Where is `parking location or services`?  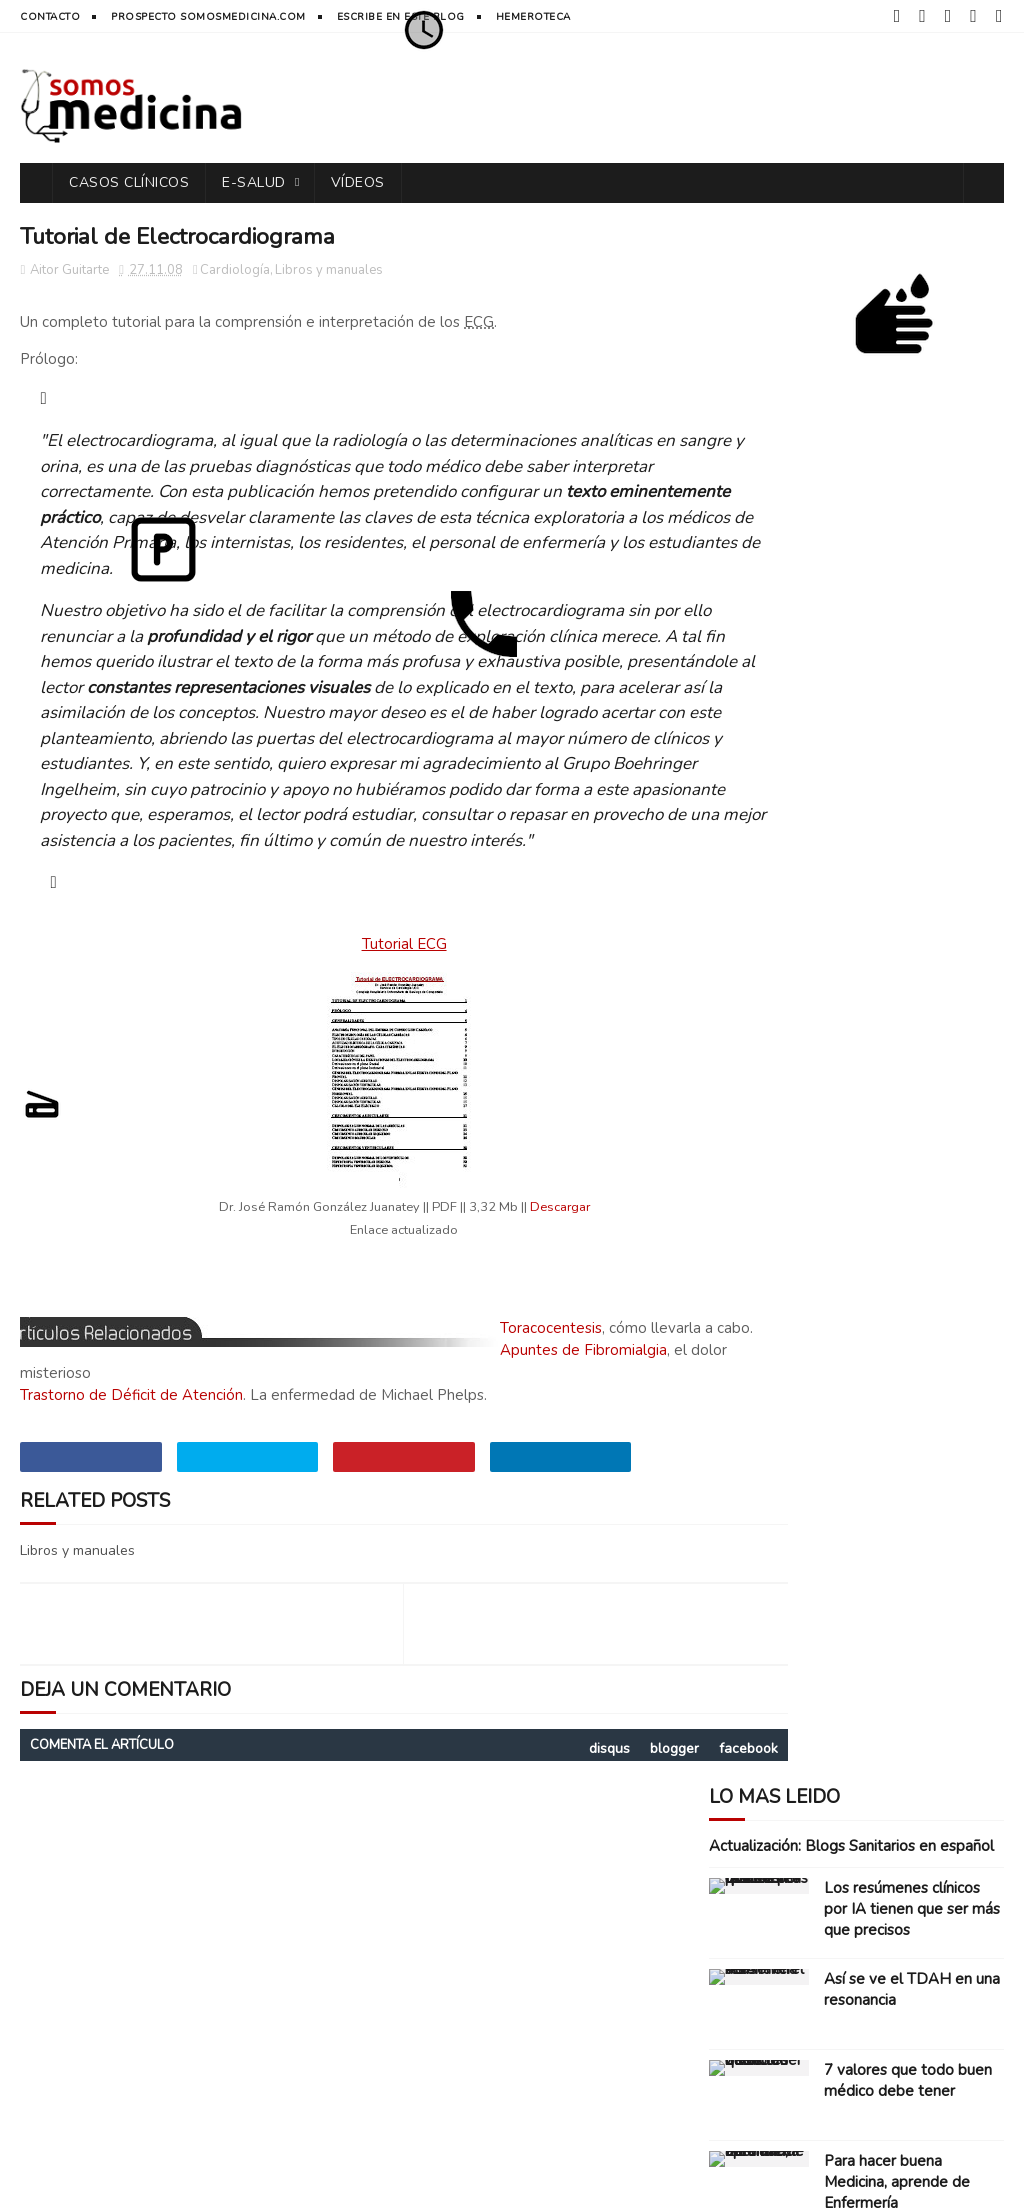 parking location or services is located at coordinates (163, 549).